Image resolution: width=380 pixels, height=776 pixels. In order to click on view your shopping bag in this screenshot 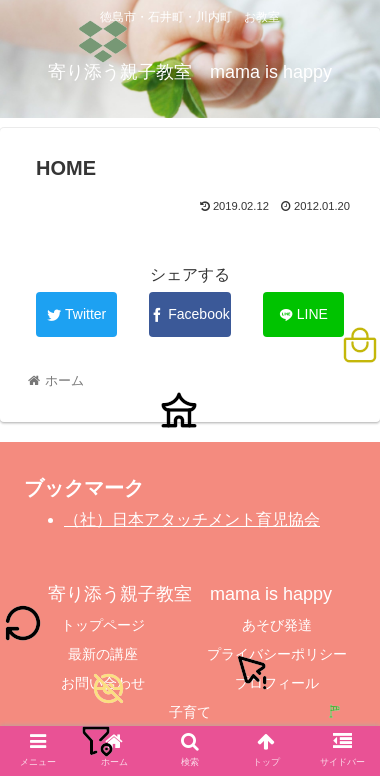, I will do `click(360, 345)`.